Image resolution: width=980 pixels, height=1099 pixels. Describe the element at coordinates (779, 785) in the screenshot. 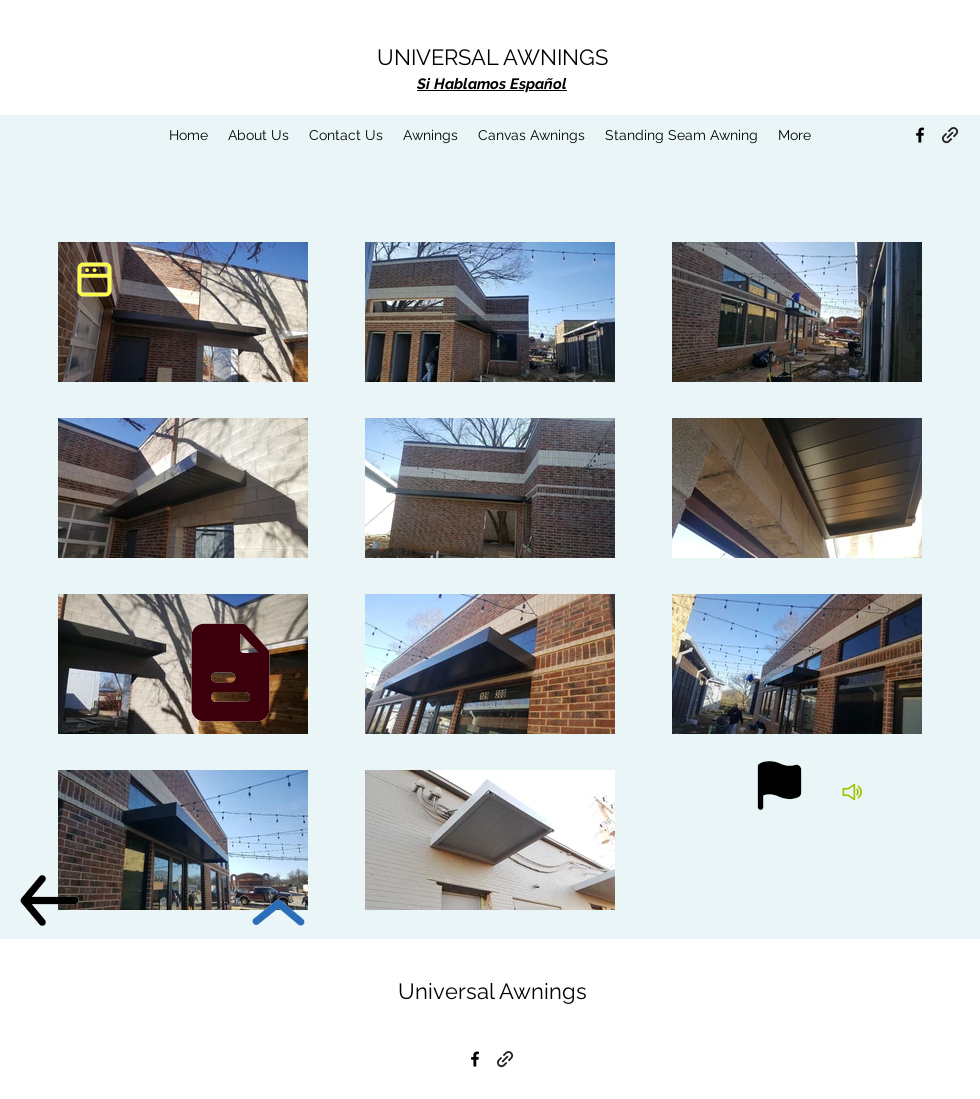

I see `flag or bookmark this item` at that location.